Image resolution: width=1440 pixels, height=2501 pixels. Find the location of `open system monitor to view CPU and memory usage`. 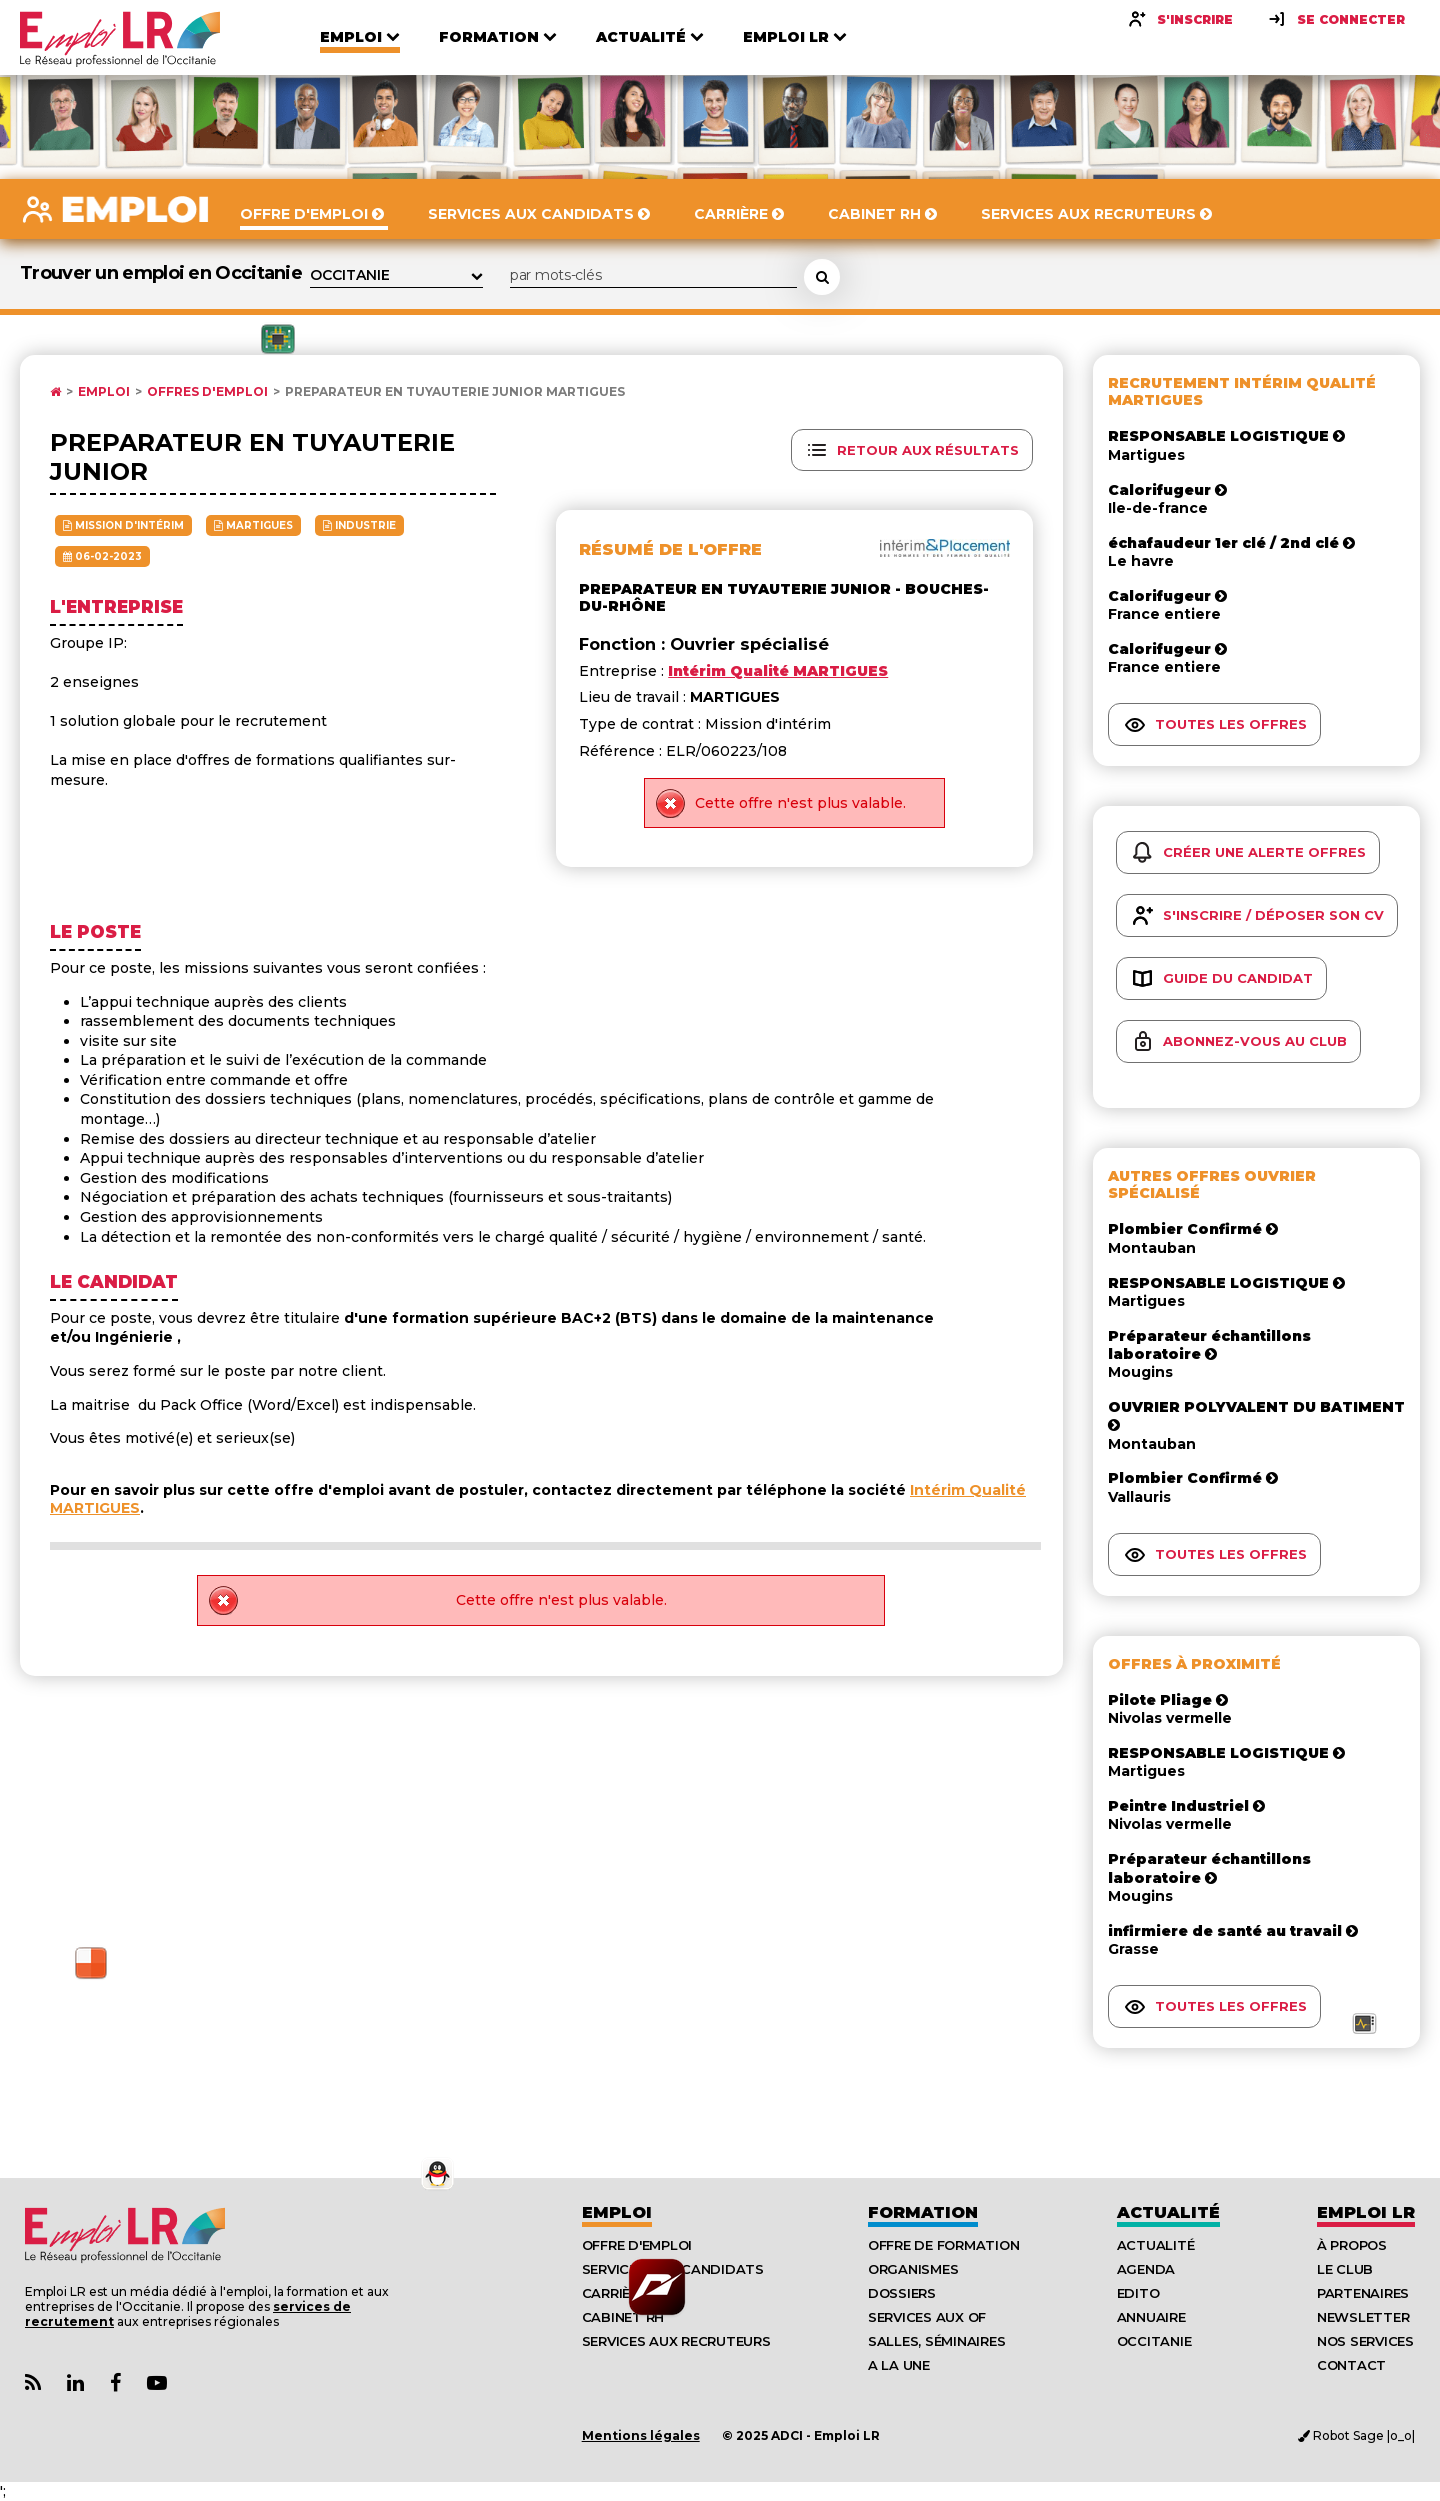

open system monitor to view CPU and memory usage is located at coordinates (1364, 2023).